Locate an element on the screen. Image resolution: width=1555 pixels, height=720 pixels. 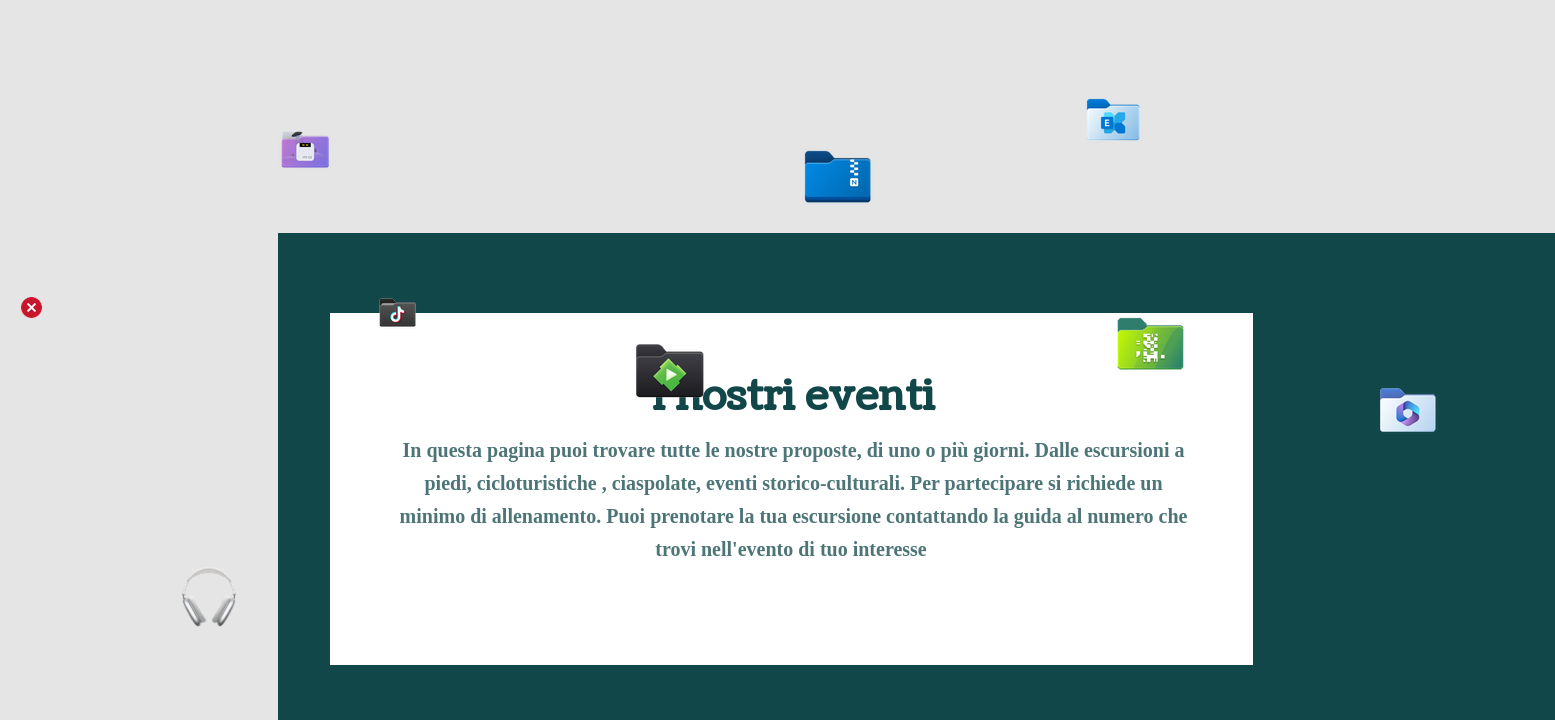
open microsoft 365 files folder is located at coordinates (1407, 411).